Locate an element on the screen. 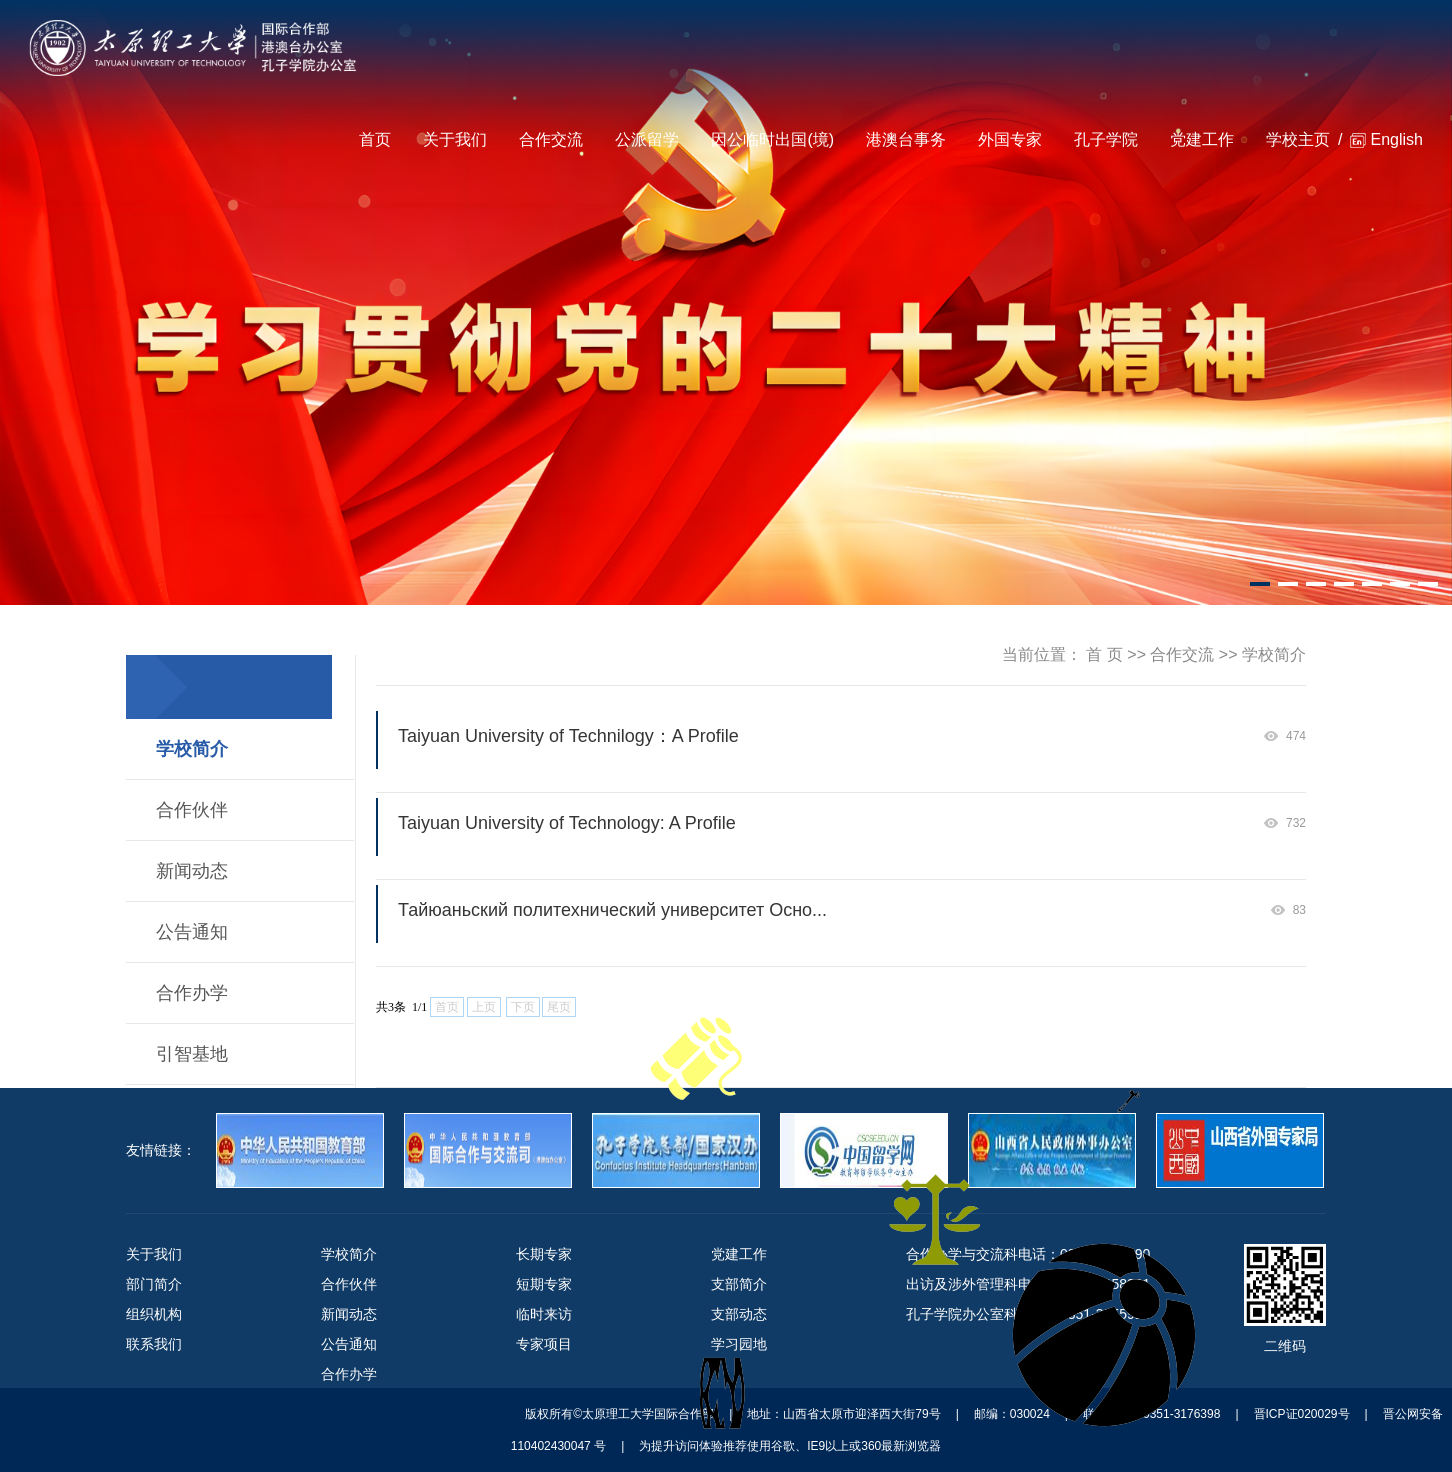 This screenshot has width=1452, height=1472. select mucous pillar creature or obstacle in game is located at coordinates (722, 1393).